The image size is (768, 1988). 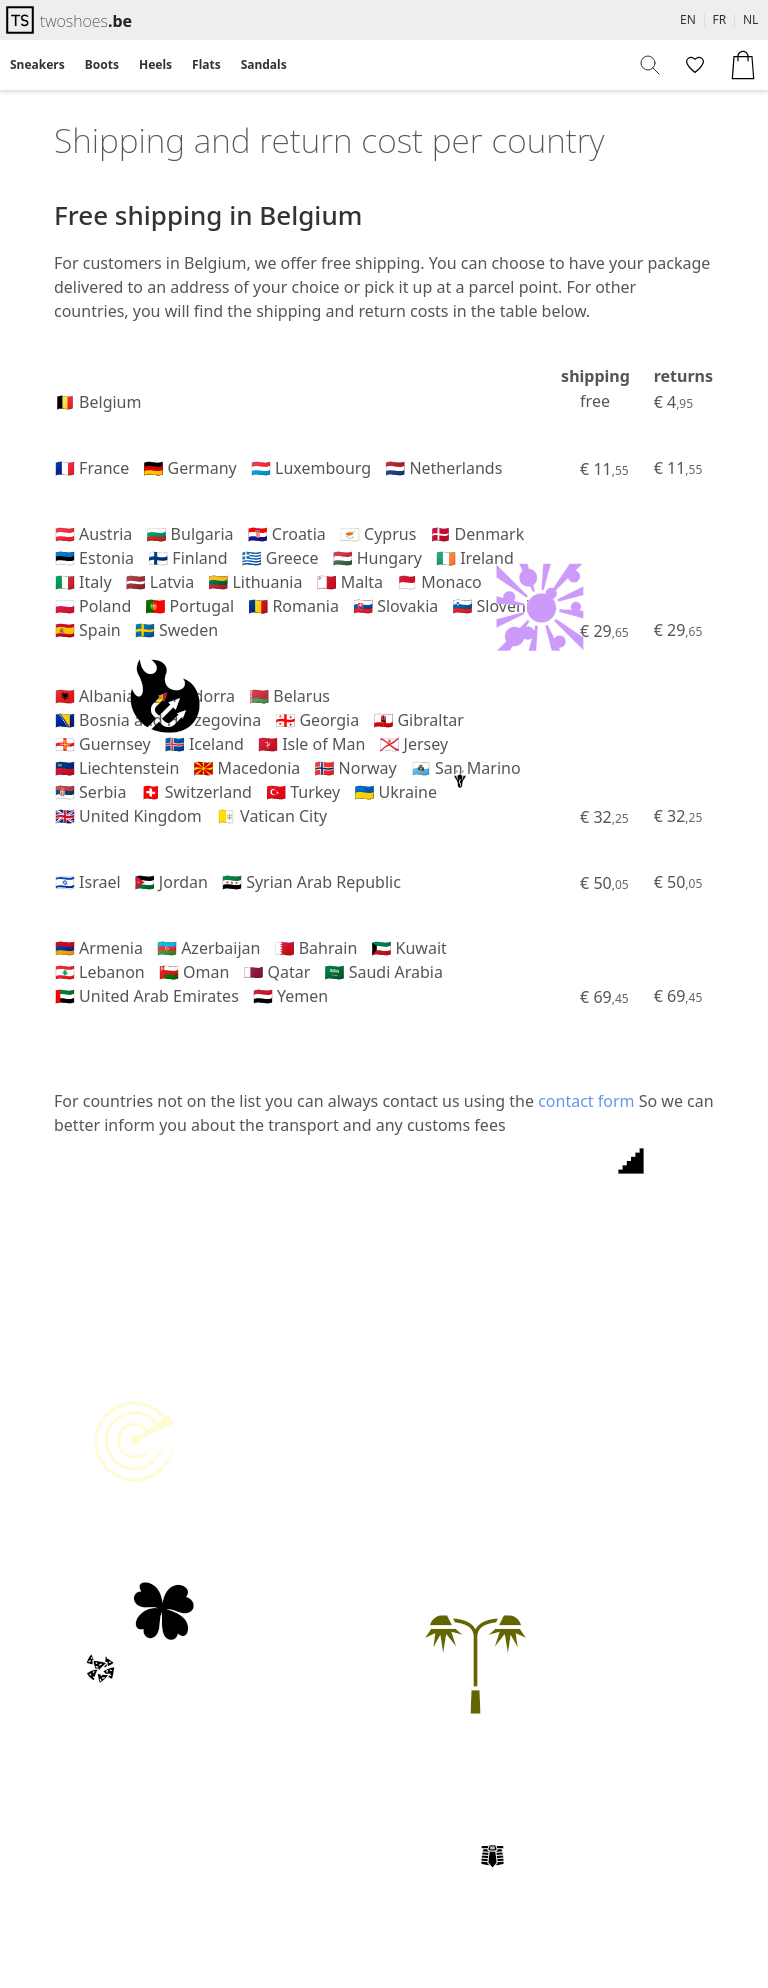 What do you see at coordinates (475, 1664) in the screenshot?
I see `toggle street lighting in city builder game` at bounding box center [475, 1664].